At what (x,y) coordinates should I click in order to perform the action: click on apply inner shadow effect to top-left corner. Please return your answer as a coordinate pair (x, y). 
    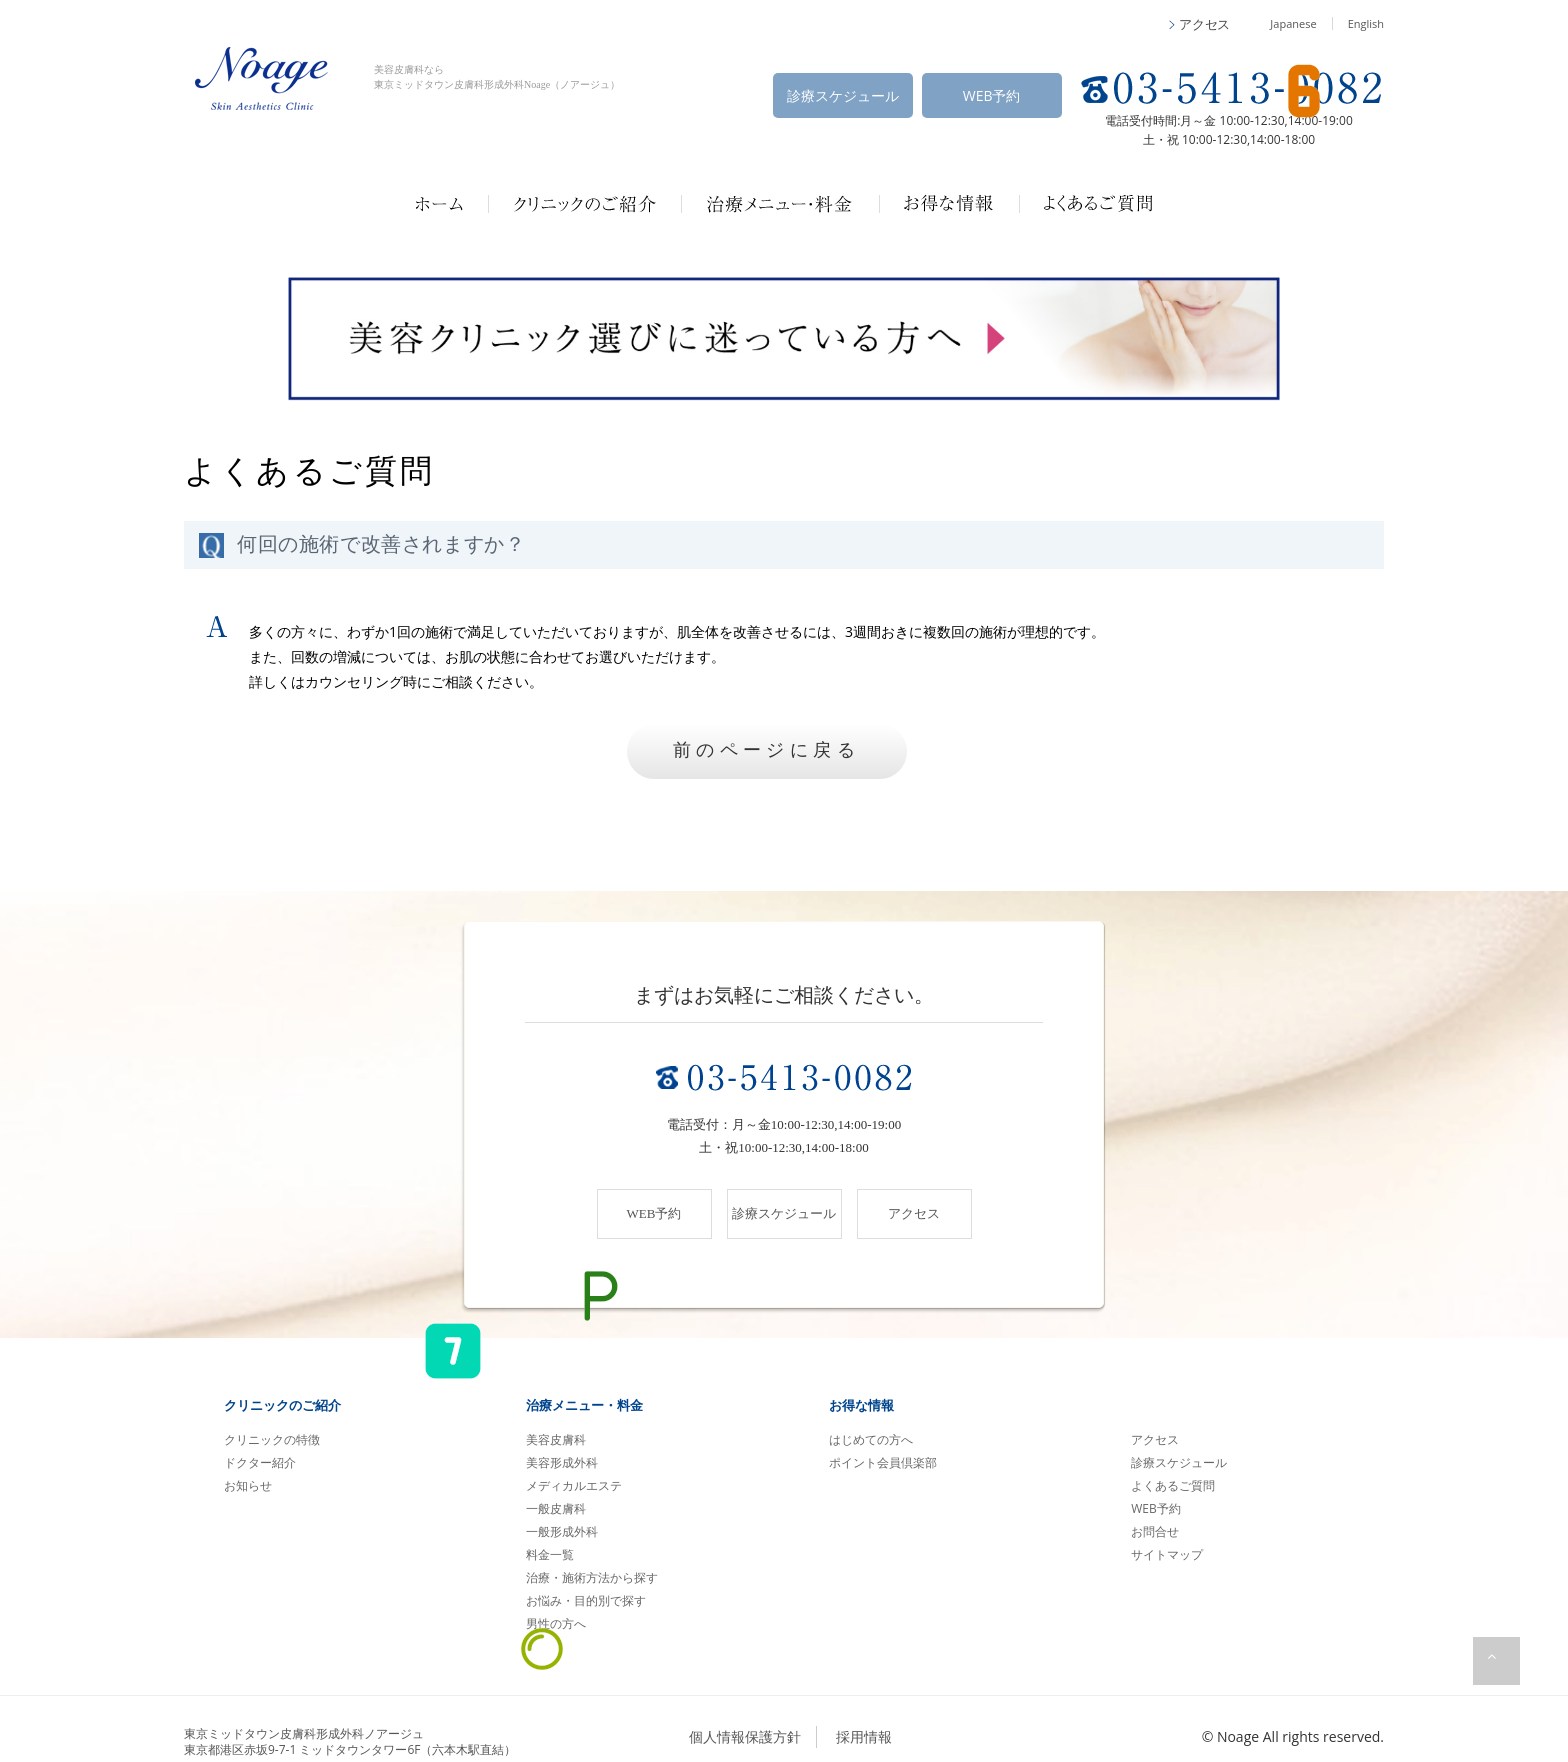
    Looking at the image, I should click on (542, 1649).